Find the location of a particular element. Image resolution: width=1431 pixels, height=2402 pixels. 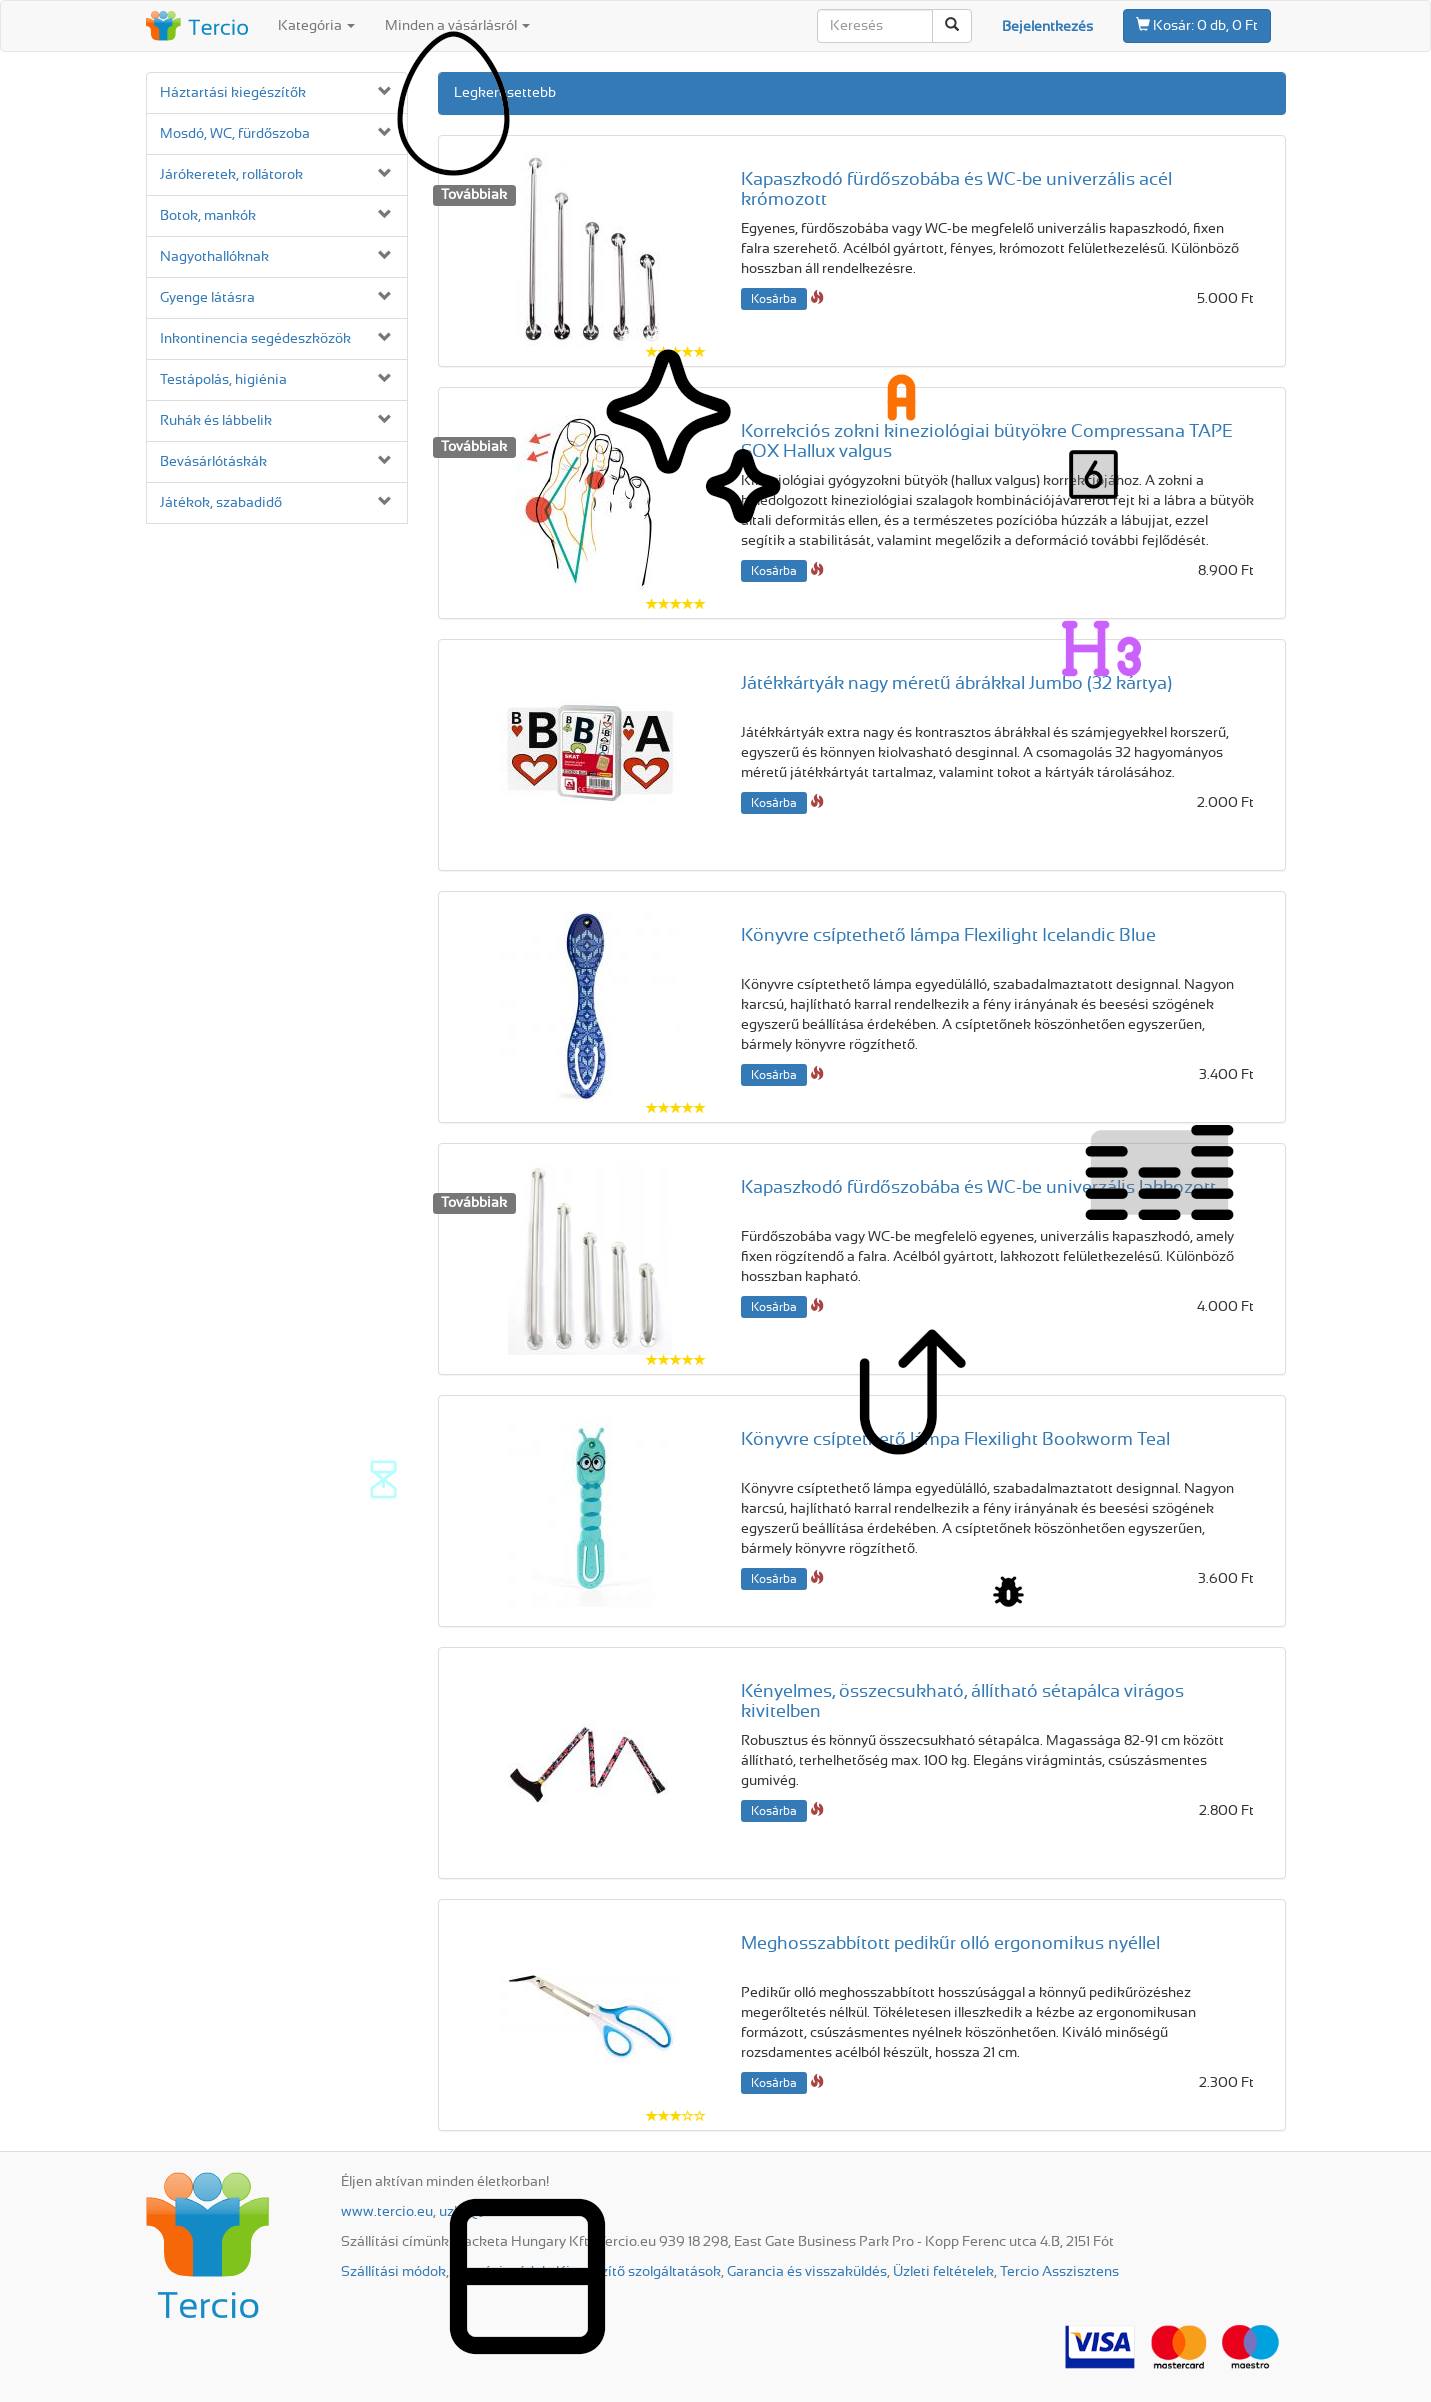

adjust audio equalizer settings is located at coordinates (1159, 1172).